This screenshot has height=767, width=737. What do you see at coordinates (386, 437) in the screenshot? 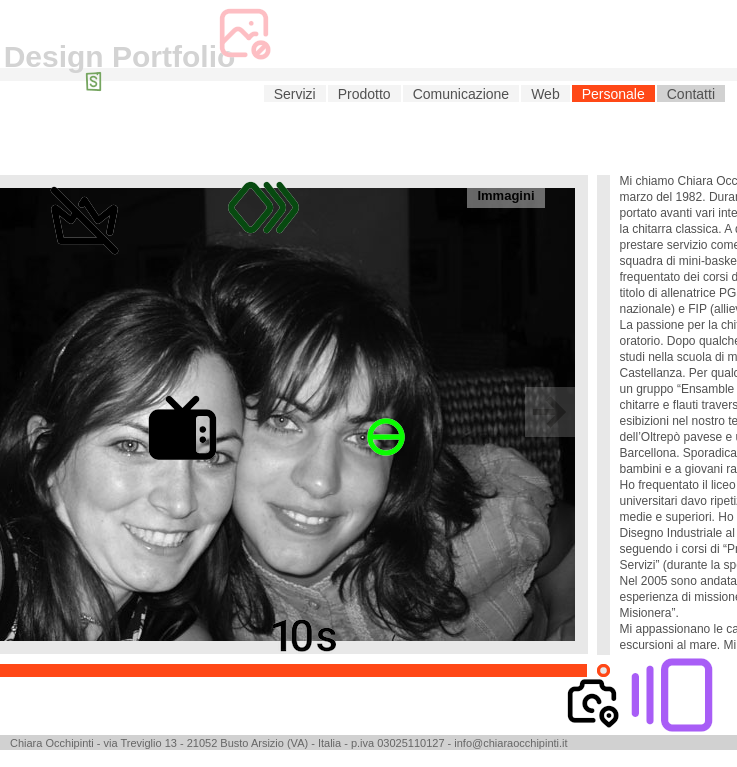
I see `select agender identity option` at bounding box center [386, 437].